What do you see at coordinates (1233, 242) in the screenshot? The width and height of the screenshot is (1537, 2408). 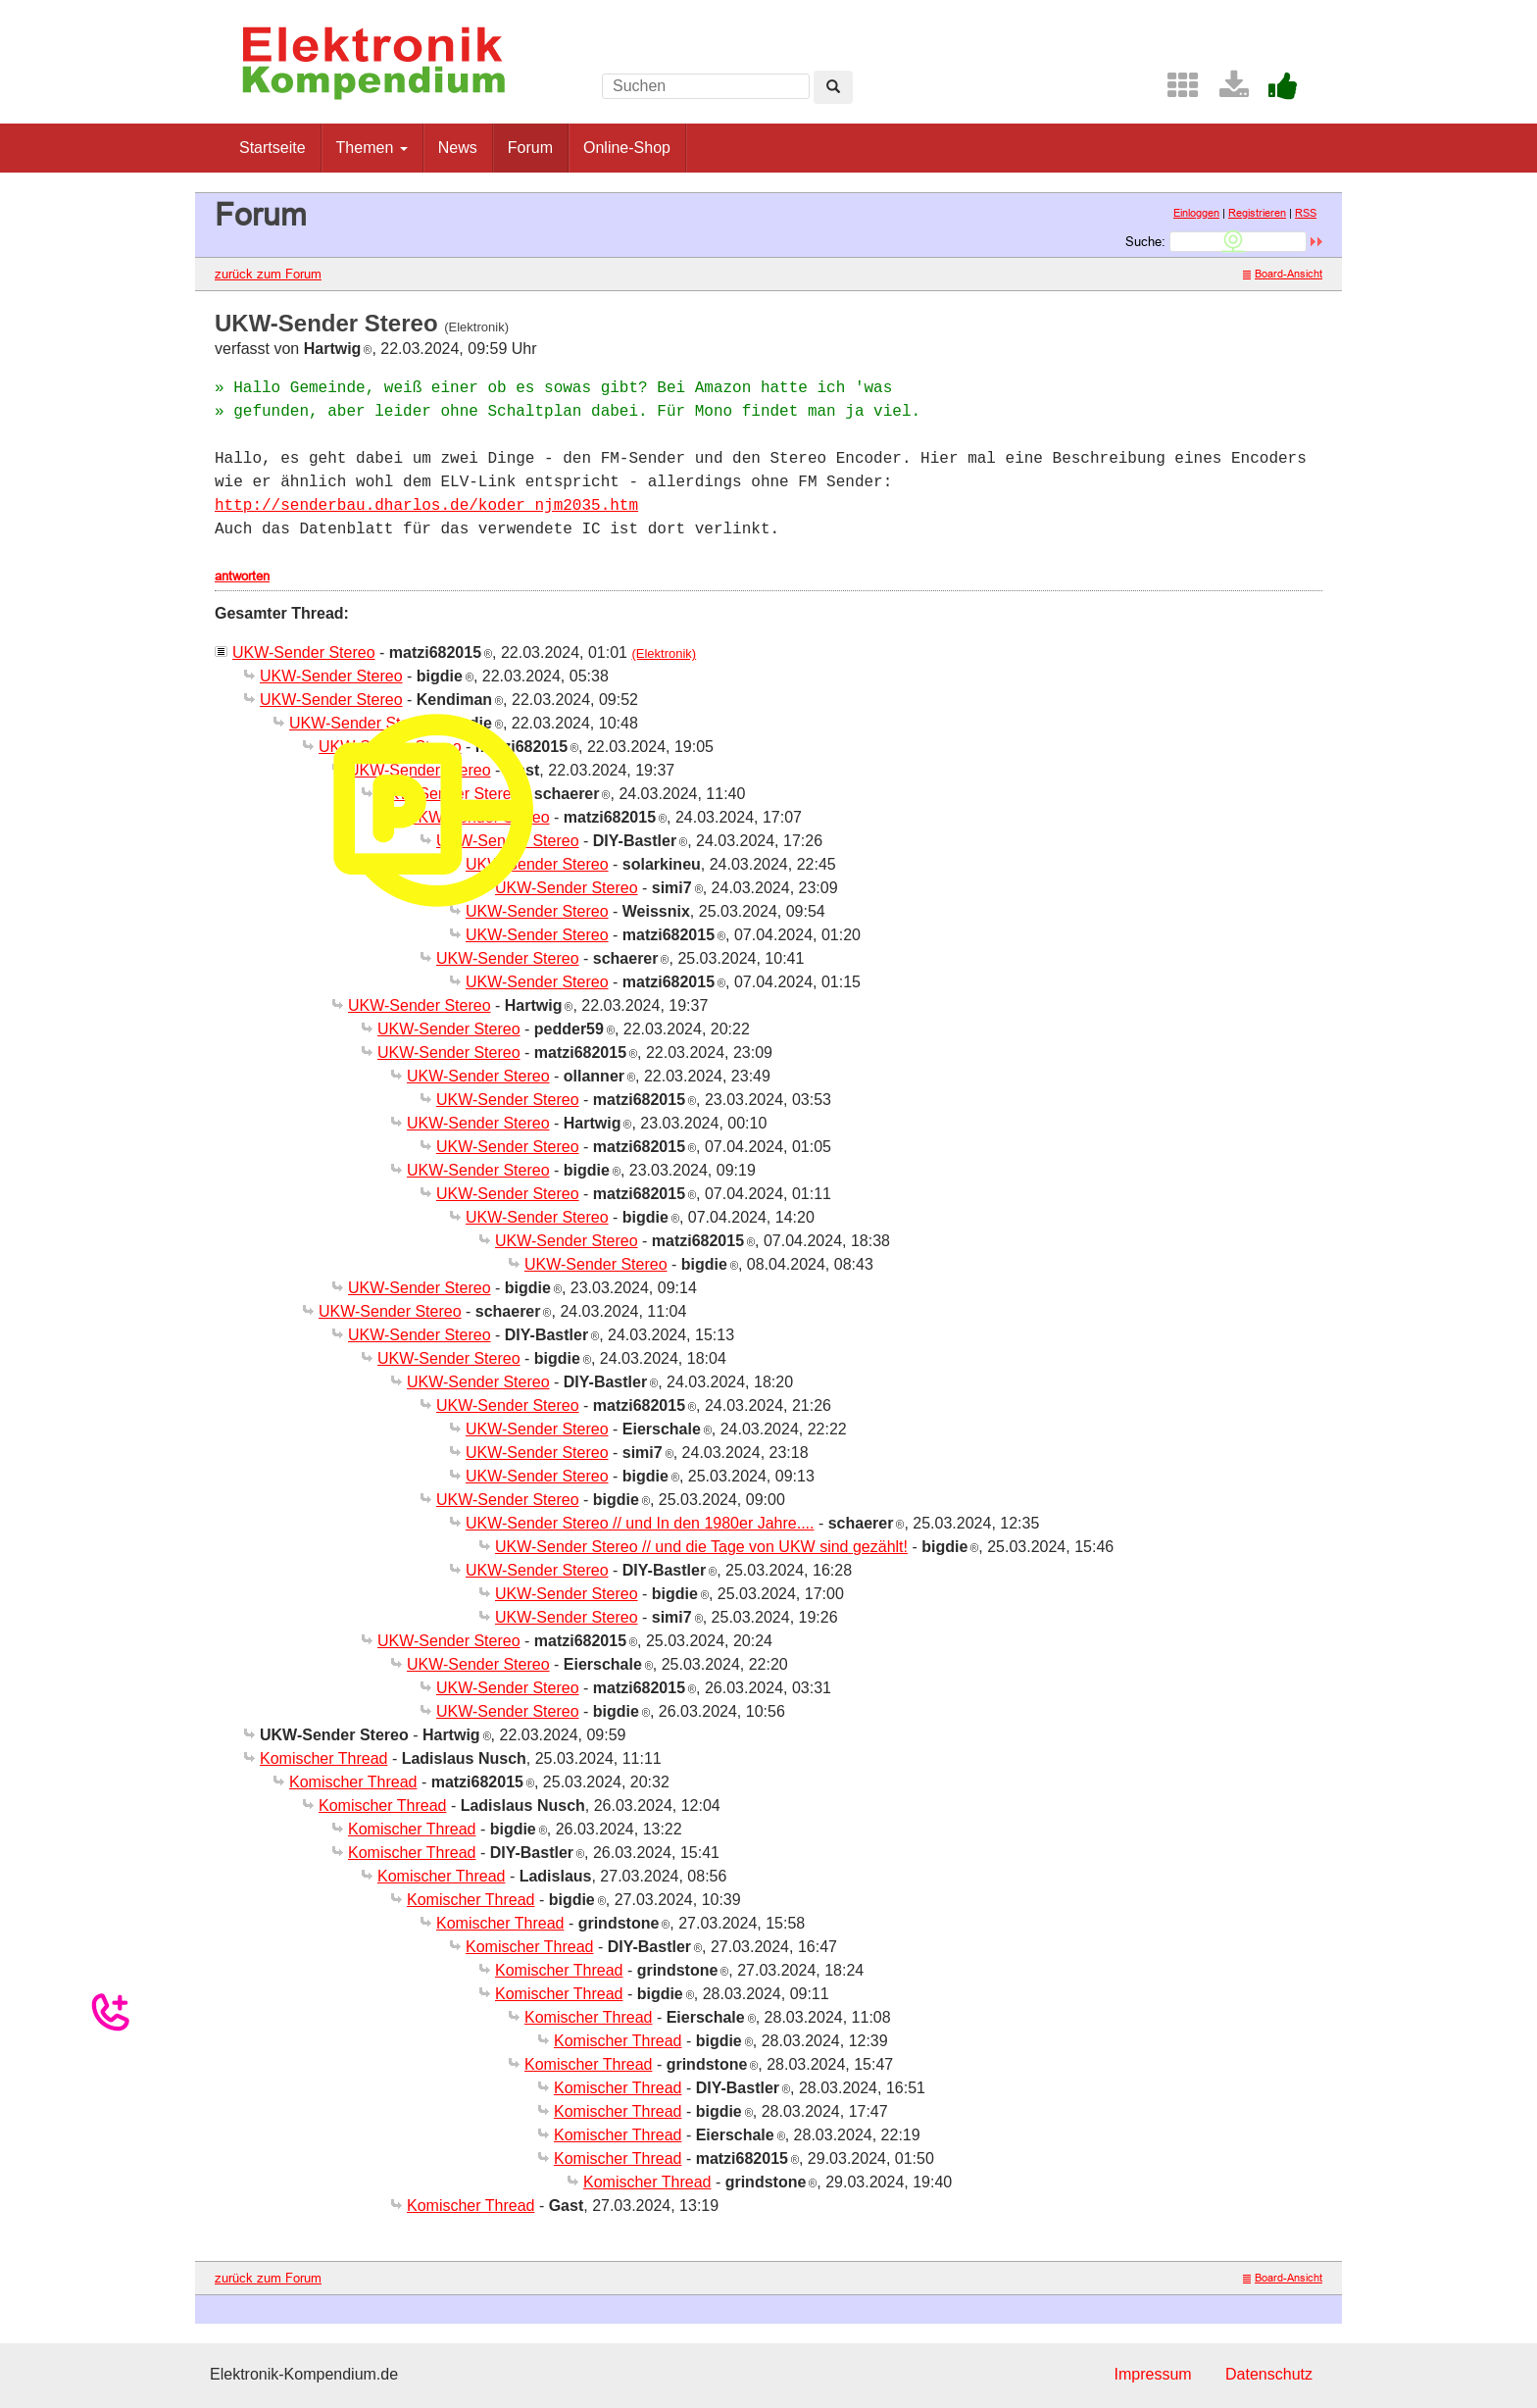 I see `enable webcam or video camera` at bounding box center [1233, 242].